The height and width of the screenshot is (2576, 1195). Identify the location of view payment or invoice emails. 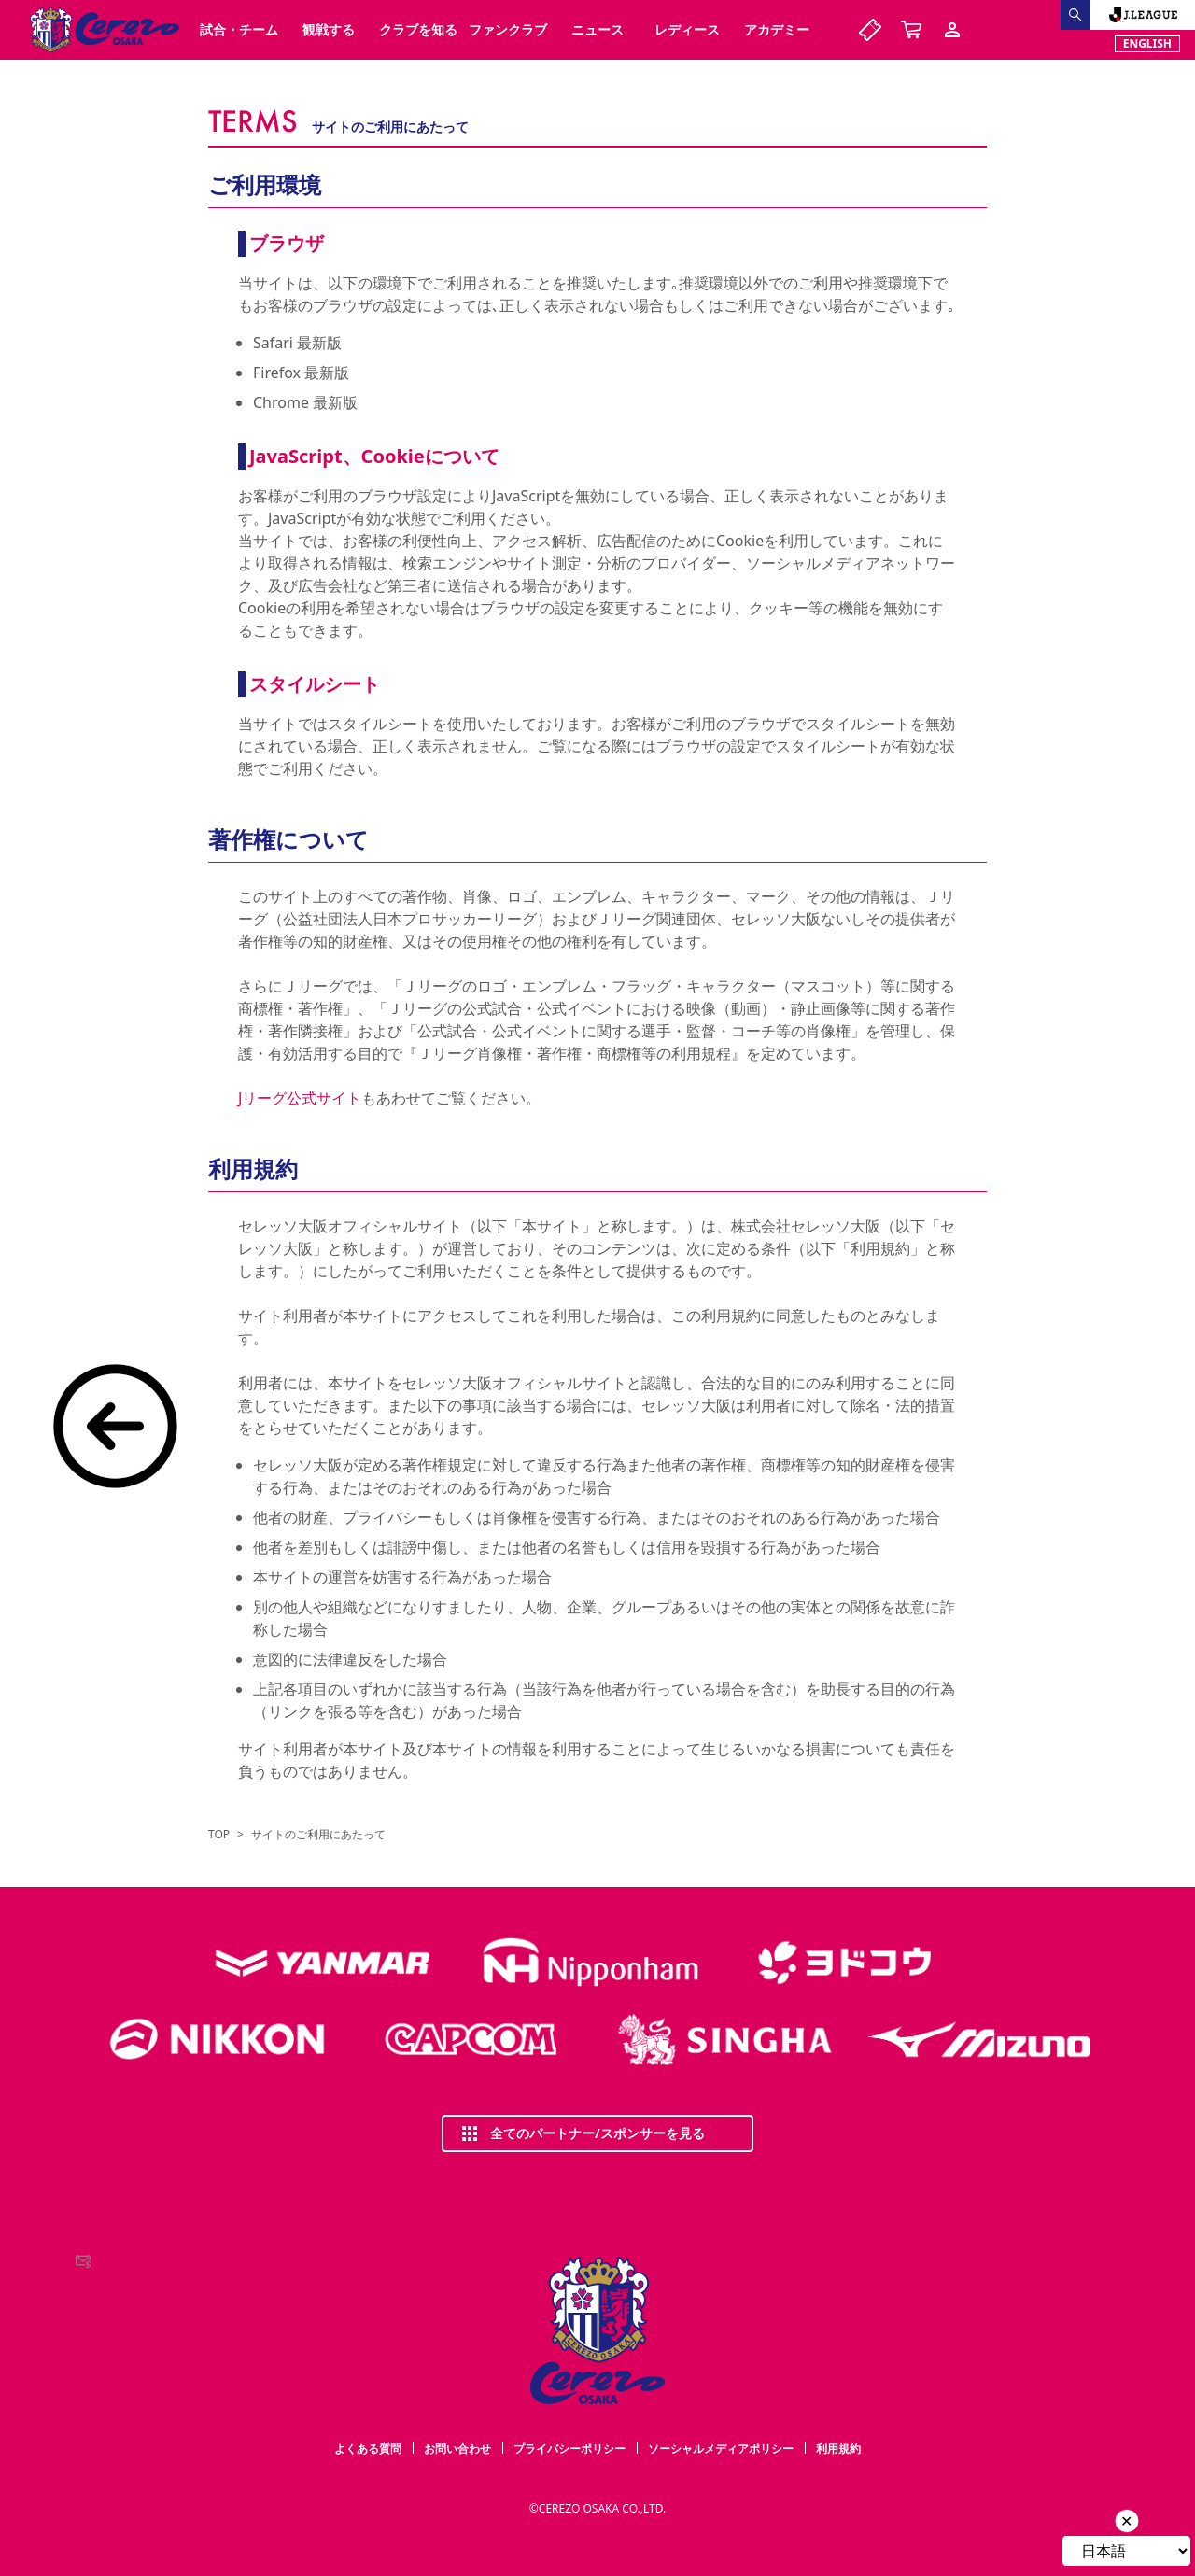
(83, 2260).